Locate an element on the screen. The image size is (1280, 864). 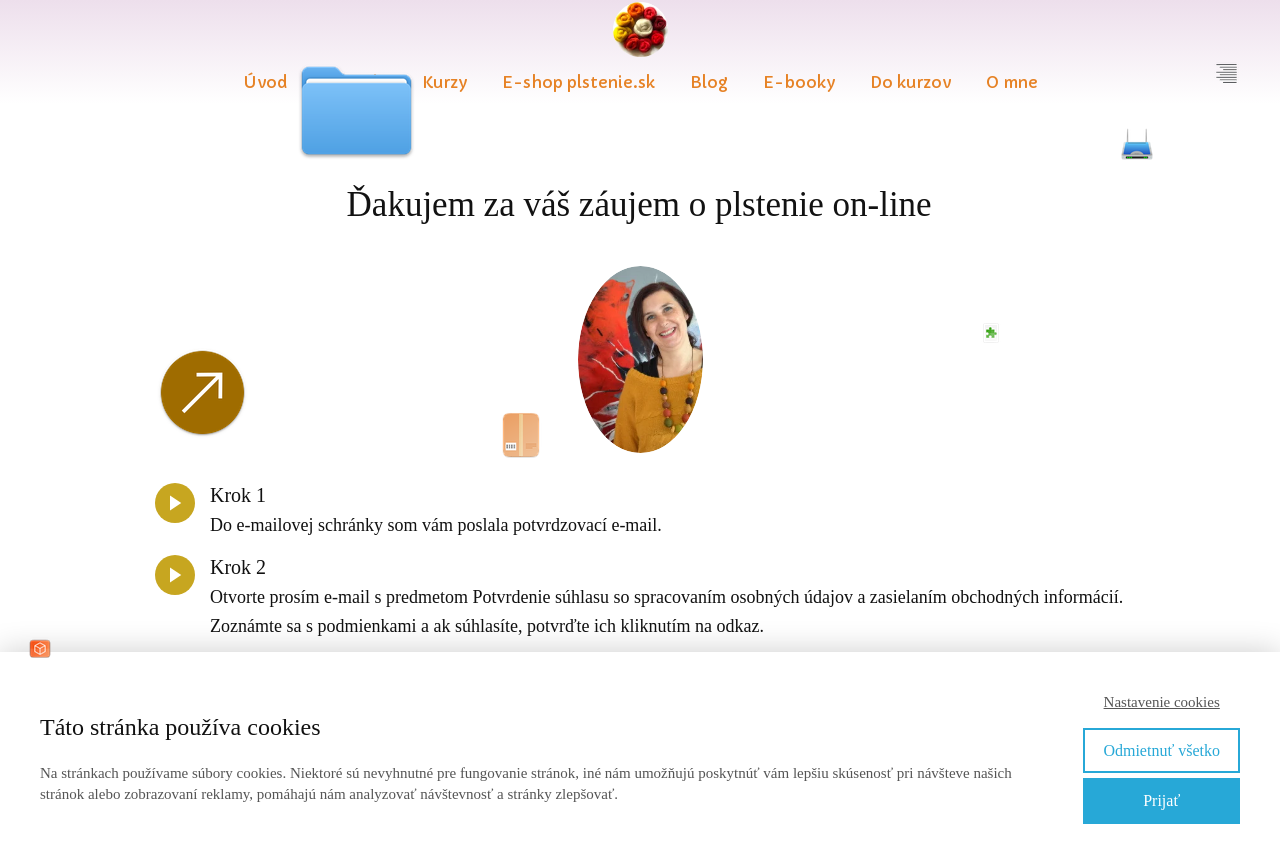
indicates an extension or plugin file type is located at coordinates (991, 333).